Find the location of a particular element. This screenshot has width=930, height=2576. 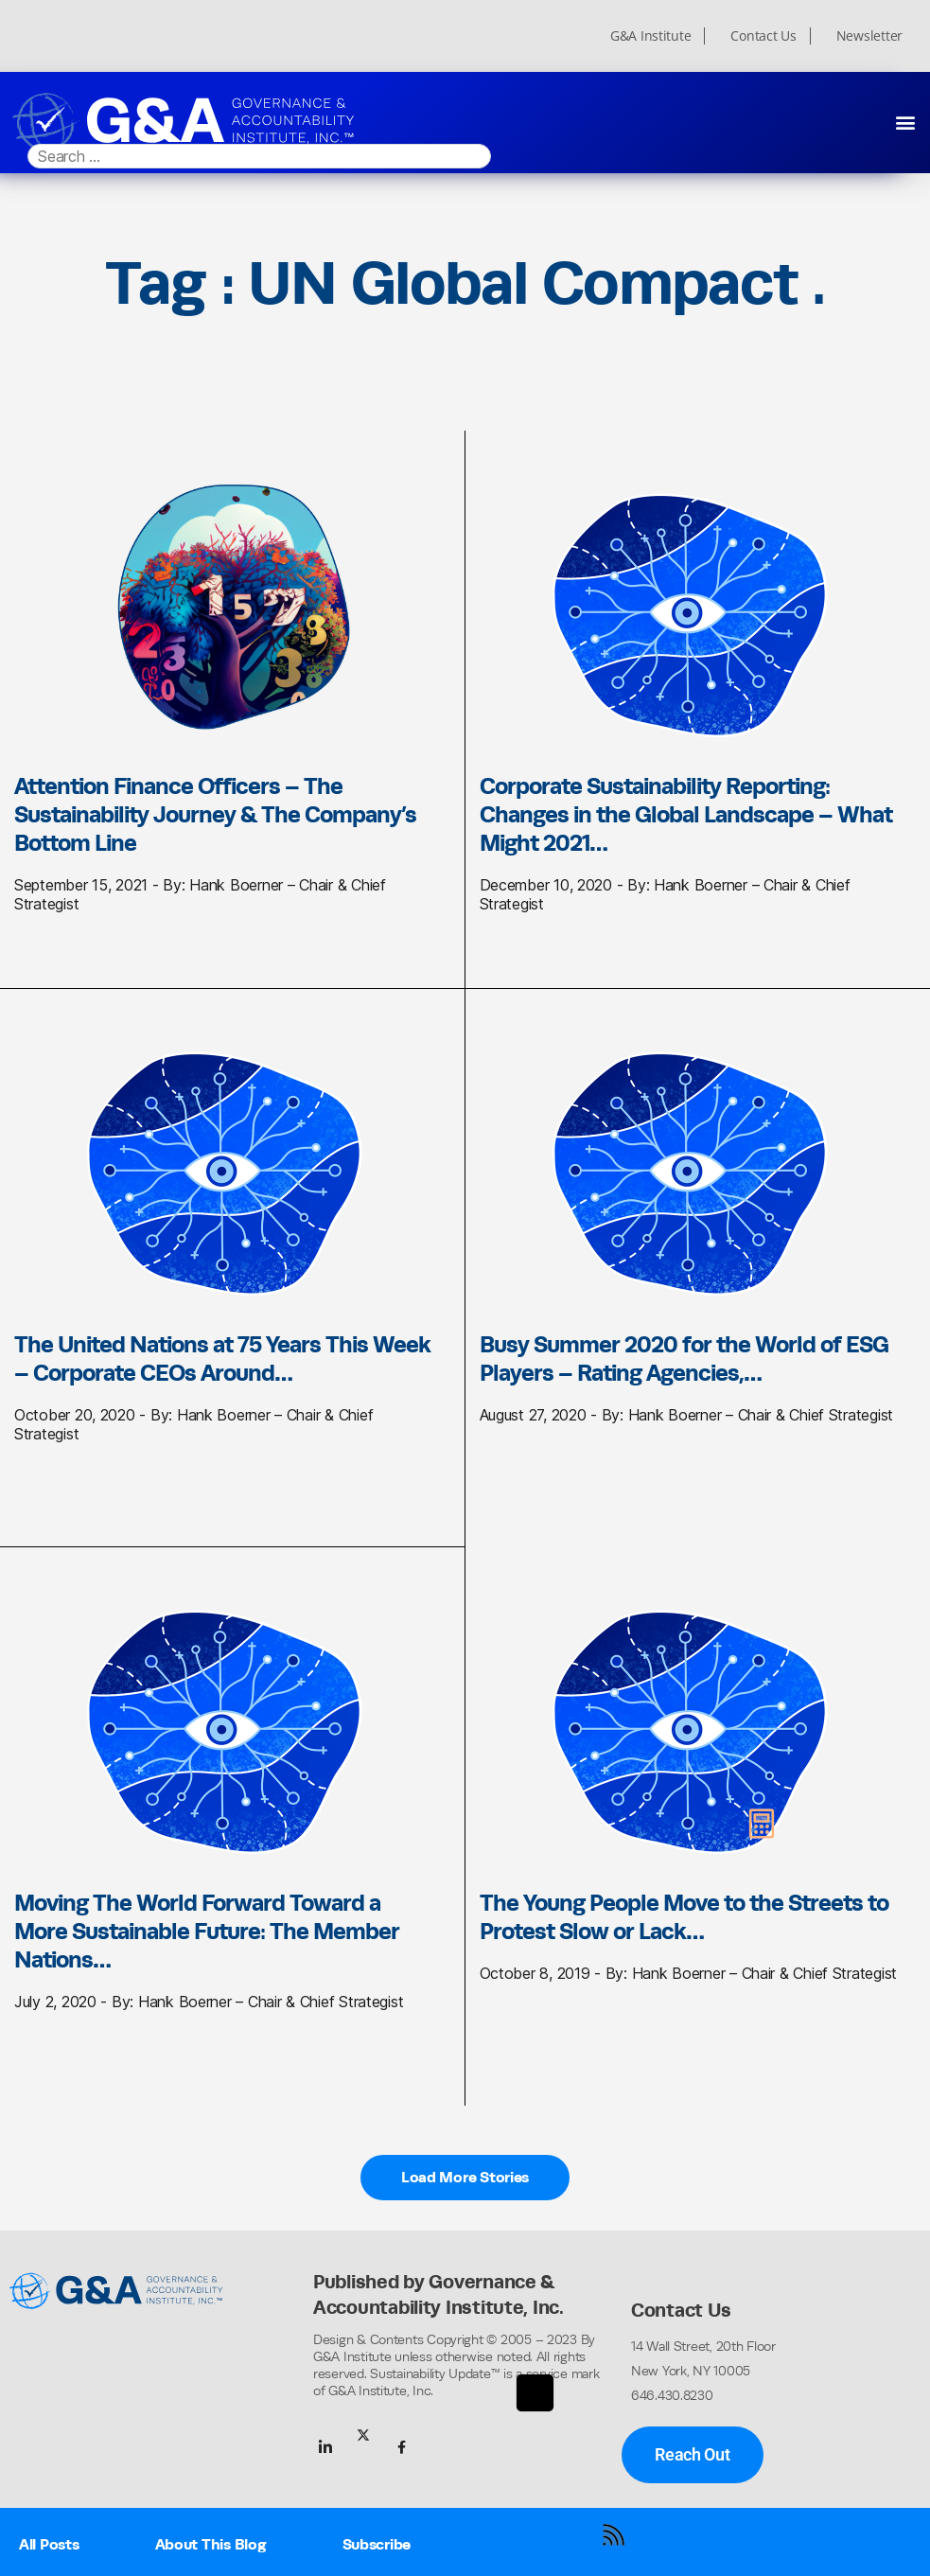

subscribe to RSS feed is located at coordinates (612, 2535).